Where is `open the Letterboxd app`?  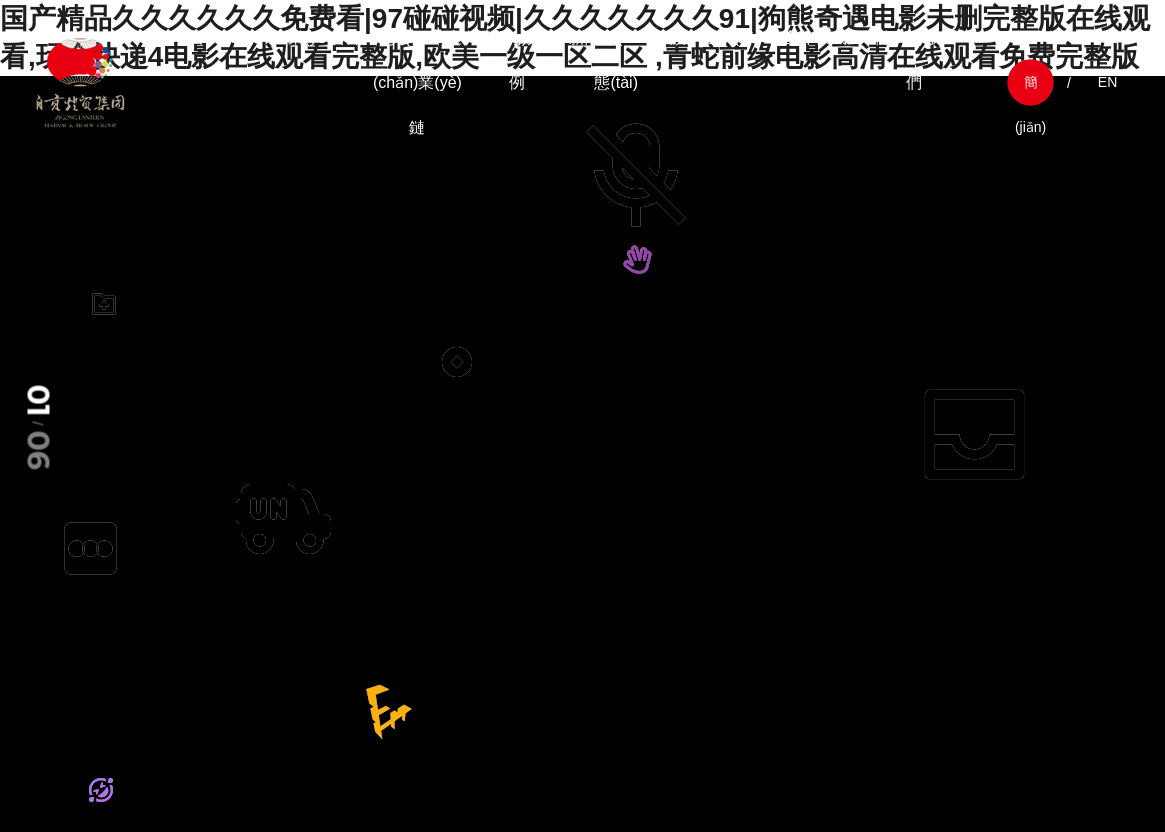 open the Letterboxd app is located at coordinates (90, 548).